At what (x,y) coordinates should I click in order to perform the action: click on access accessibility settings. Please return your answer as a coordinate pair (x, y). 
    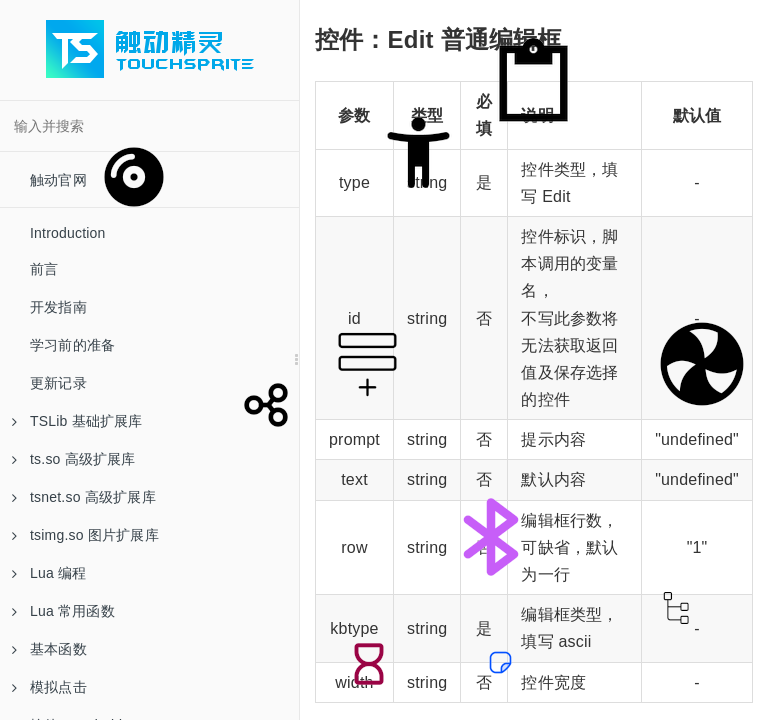
    Looking at the image, I should click on (418, 152).